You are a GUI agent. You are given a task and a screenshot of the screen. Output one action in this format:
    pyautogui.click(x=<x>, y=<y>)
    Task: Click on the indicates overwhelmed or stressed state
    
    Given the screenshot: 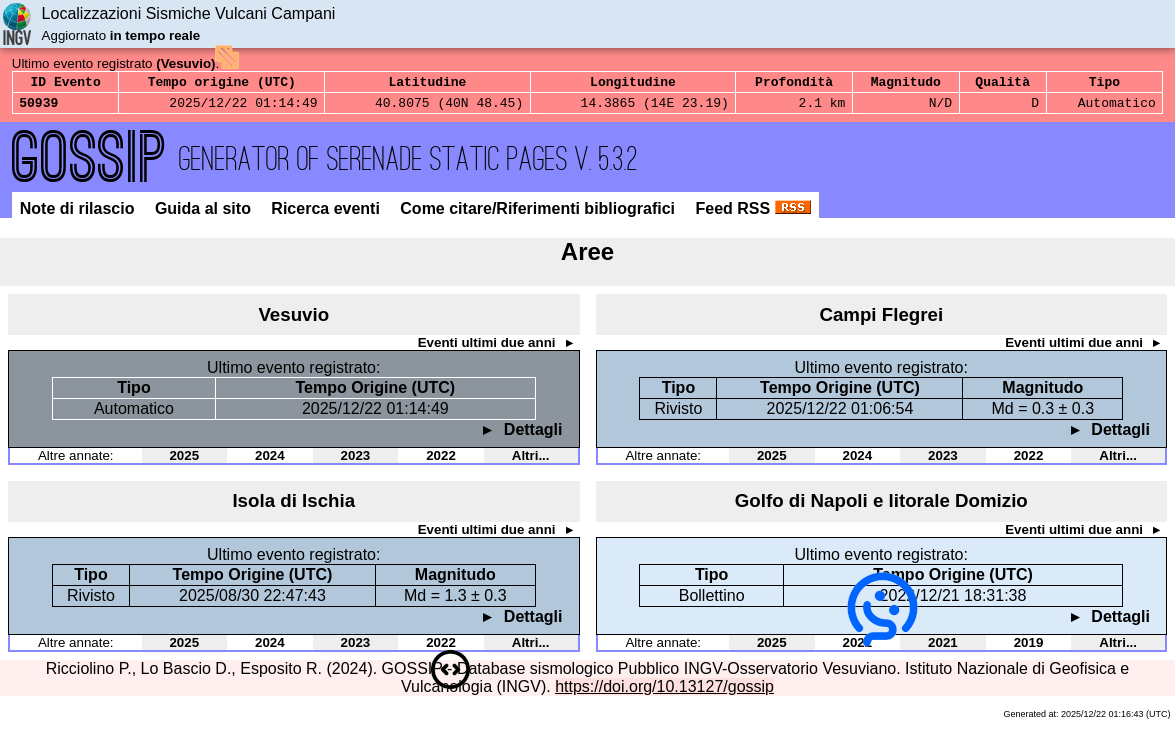 What is the action you would take?
    pyautogui.click(x=882, y=607)
    